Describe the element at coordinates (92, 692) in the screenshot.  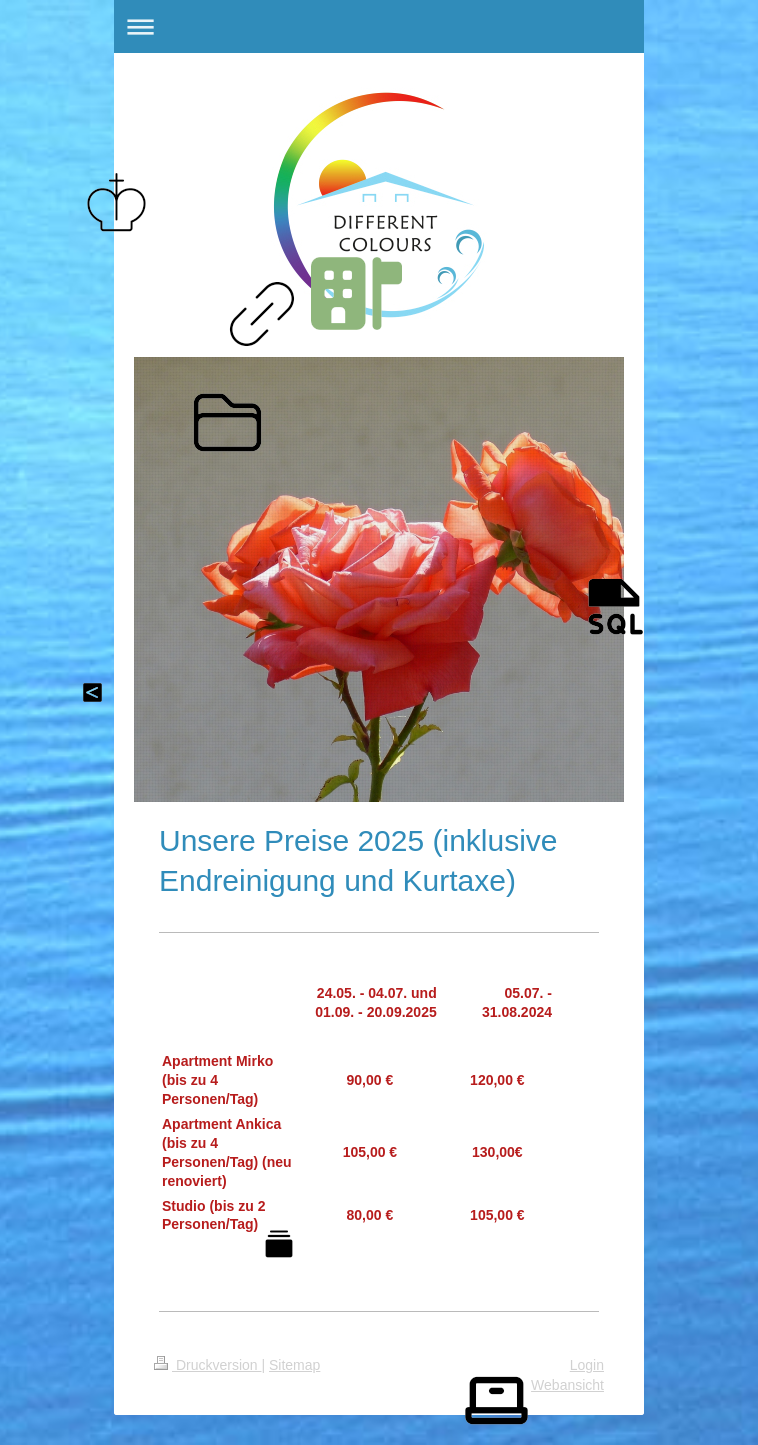
I see `navigate to previous item or page` at that location.